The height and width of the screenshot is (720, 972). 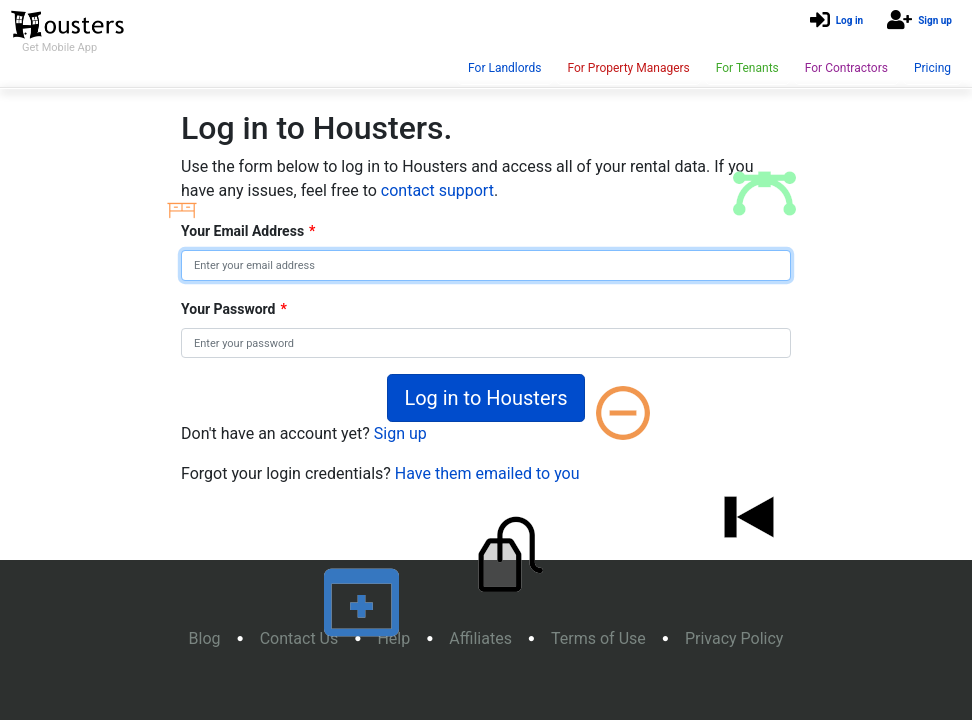 I want to click on skip to previous track, so click(x=749, y=517).